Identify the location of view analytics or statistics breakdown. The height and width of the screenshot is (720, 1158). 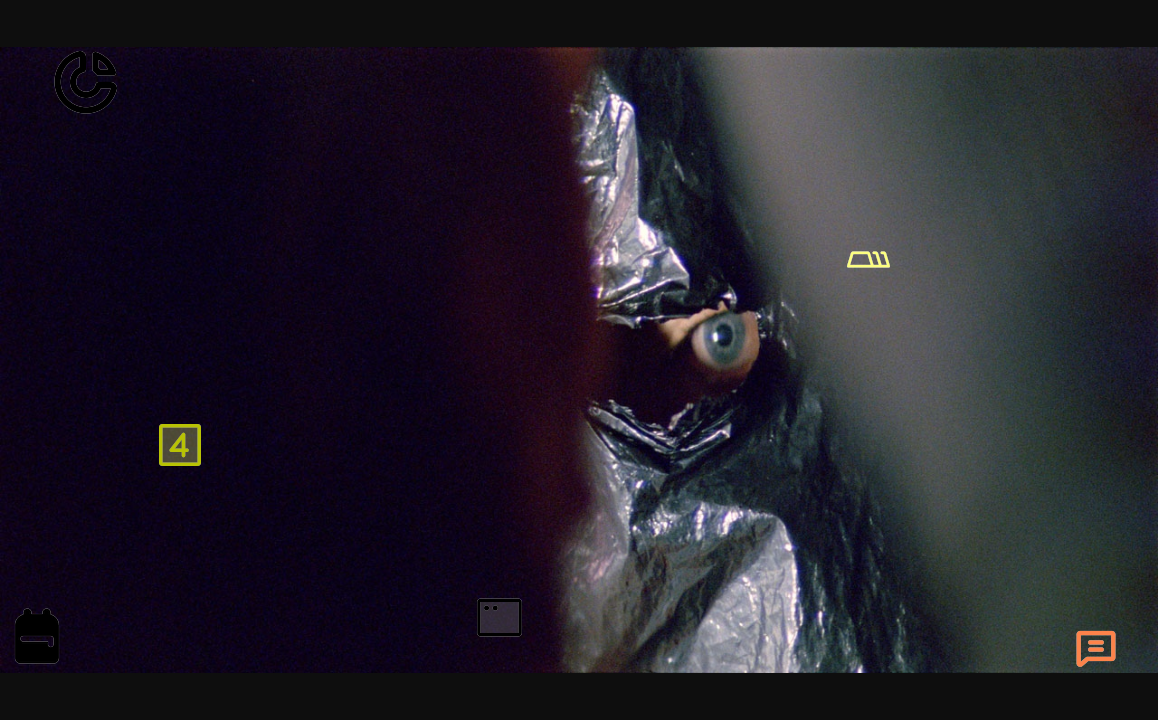
(86, 82).